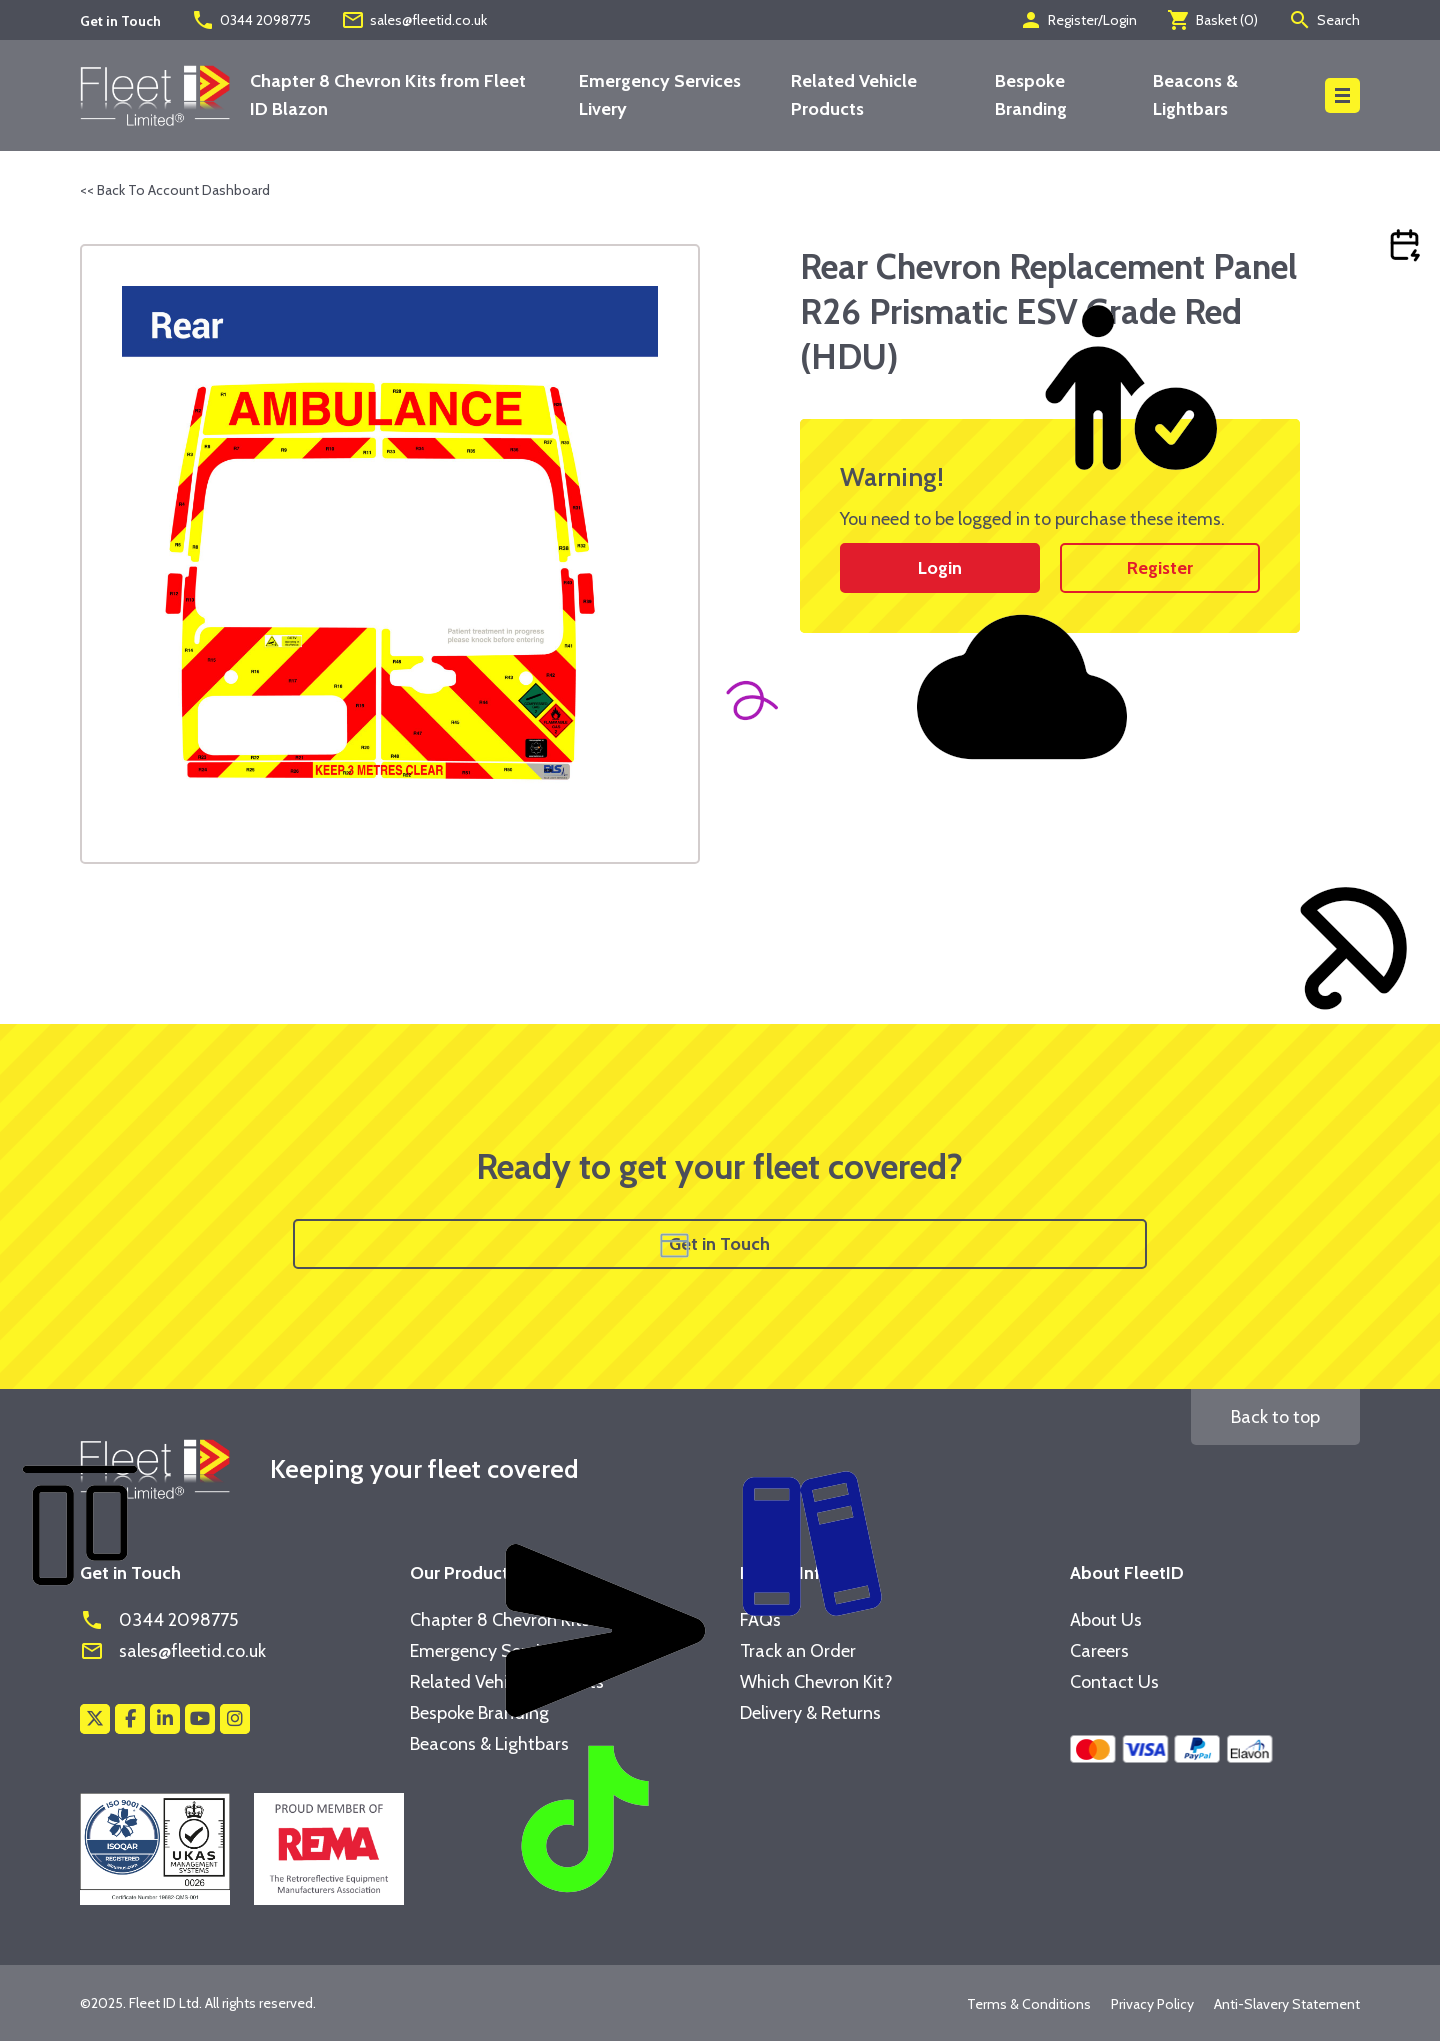 The image size is (1440, 2041). Describe the element at coordinates (605, 1630) in the screenshot. I see `send a message` at that location.